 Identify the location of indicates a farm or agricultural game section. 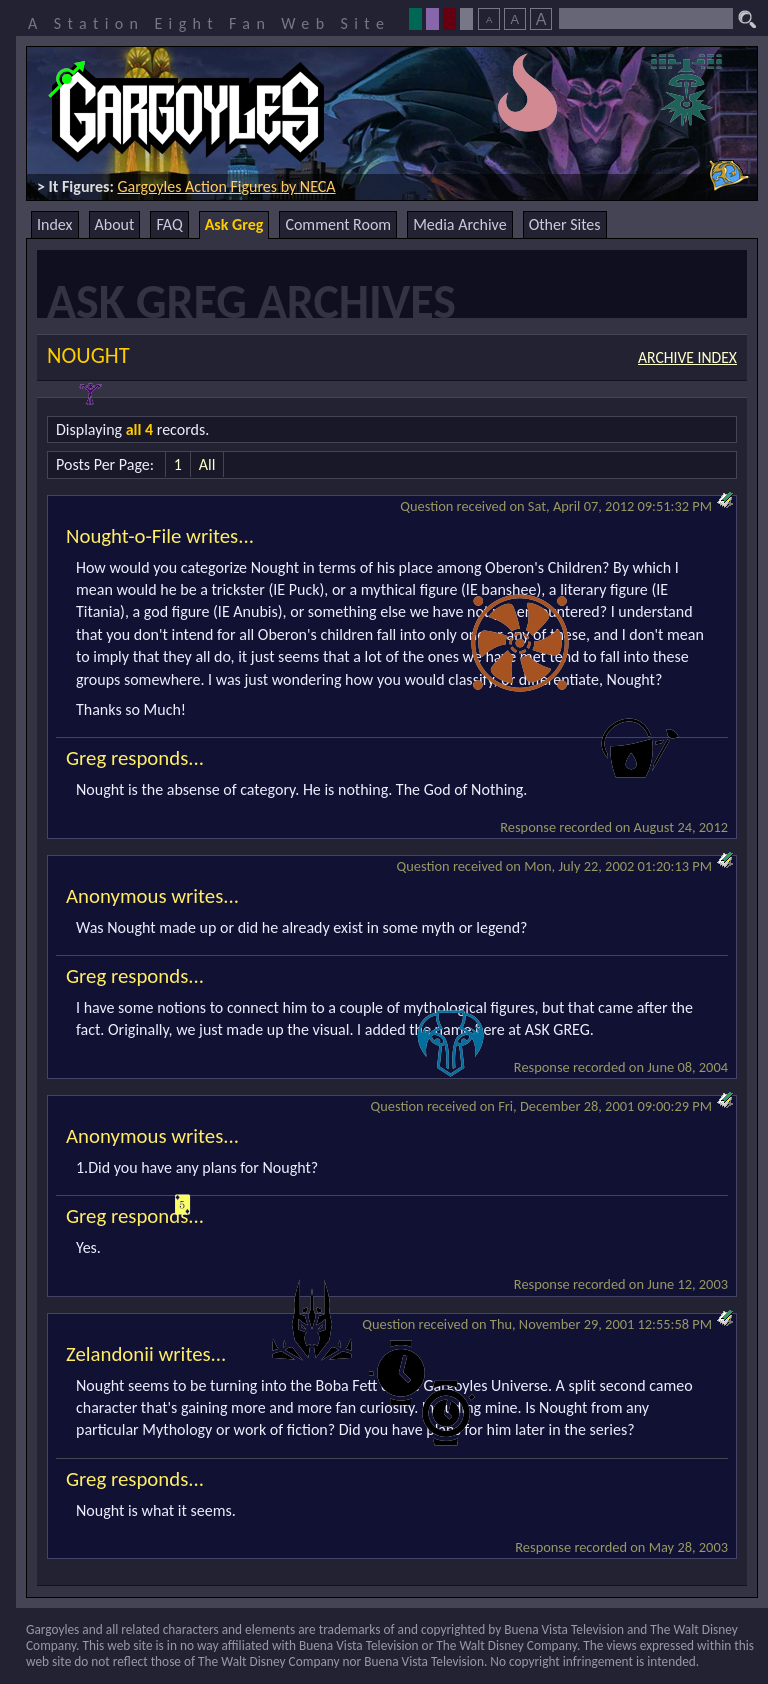
(90, 393).